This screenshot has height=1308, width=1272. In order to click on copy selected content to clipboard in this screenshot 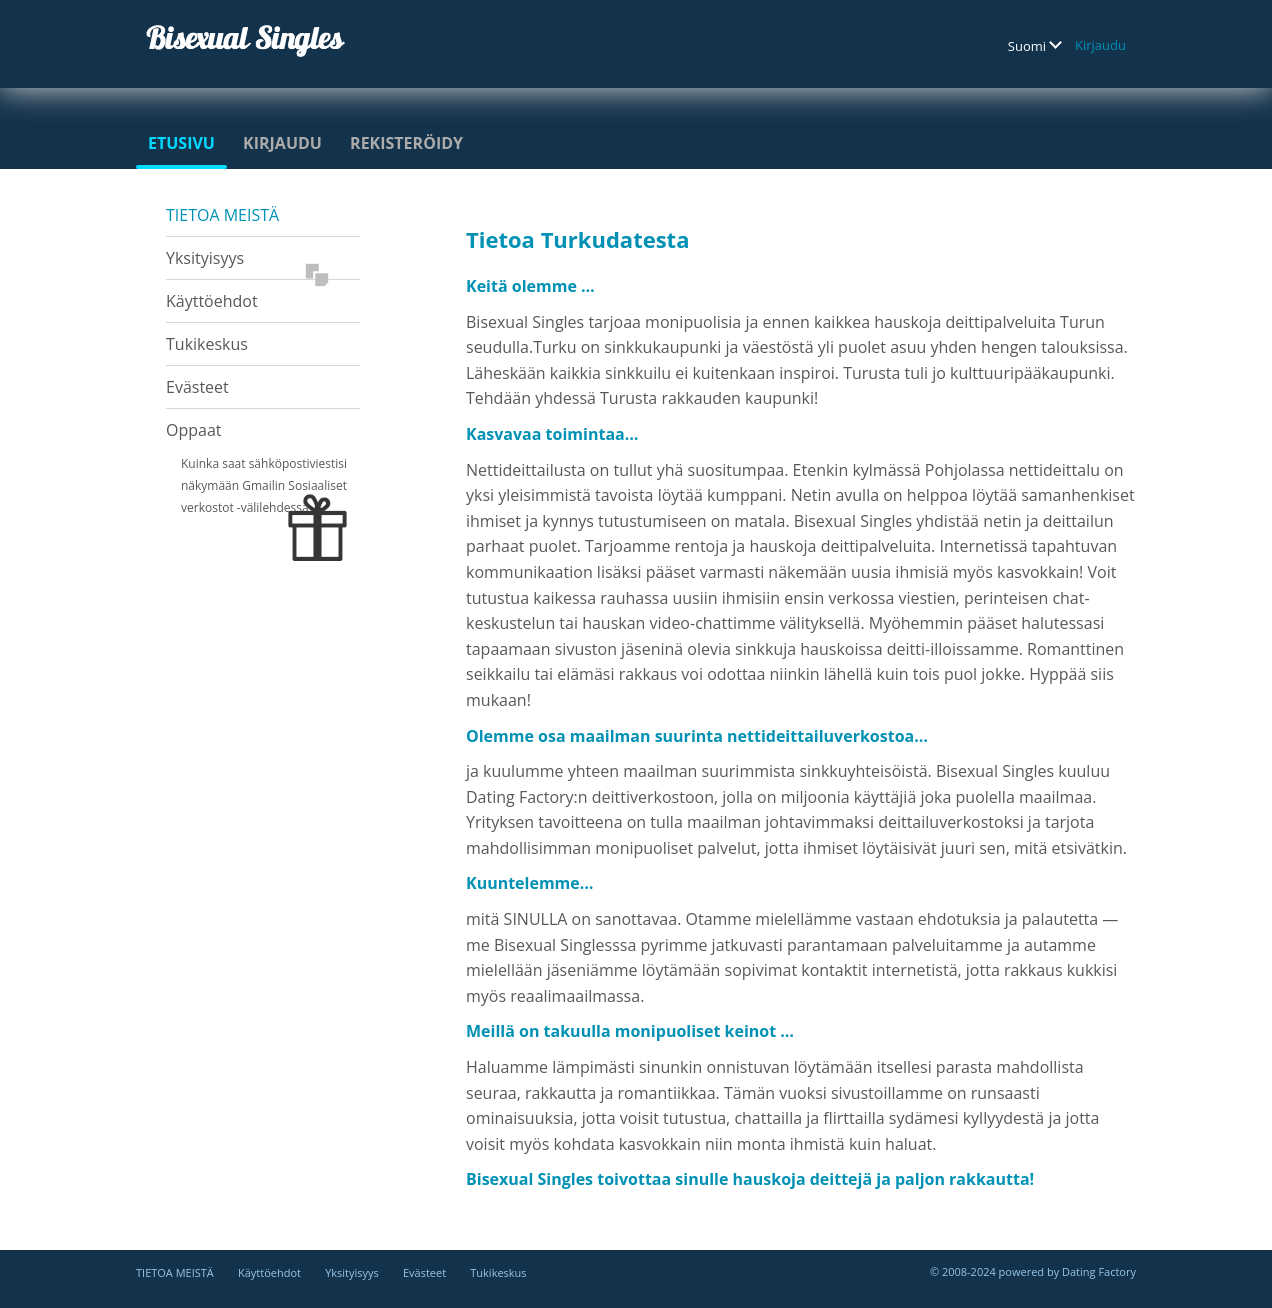, I will do `click(317, 275)`.